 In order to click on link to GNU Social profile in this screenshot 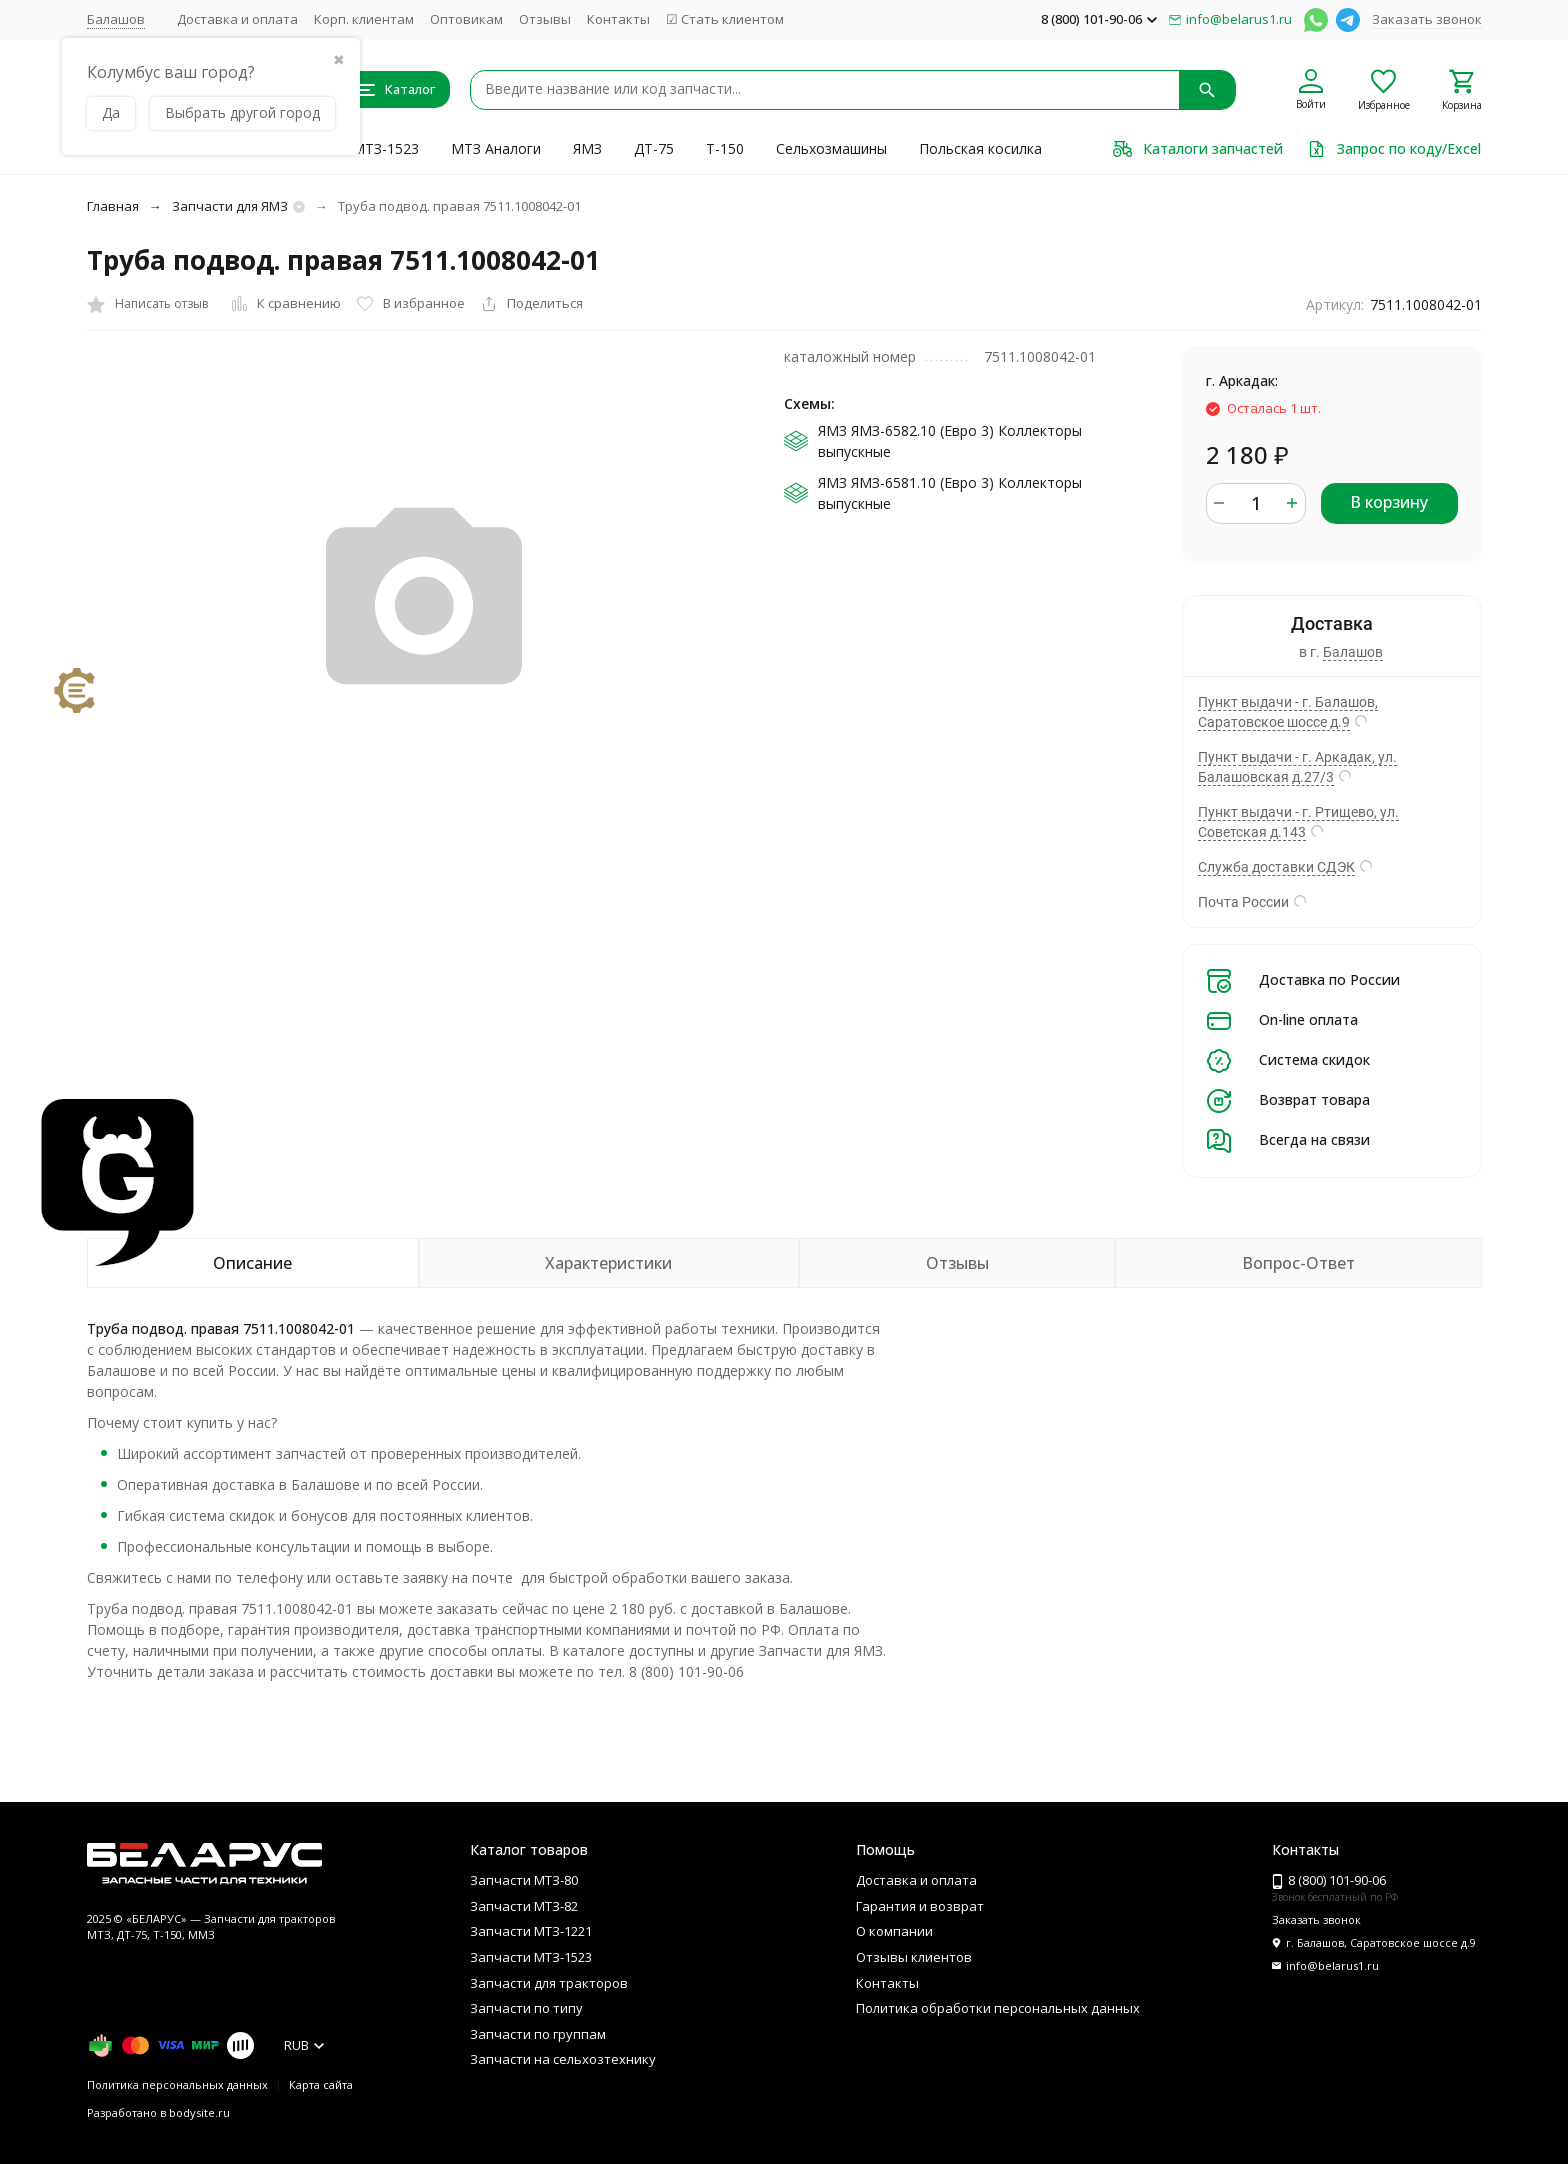, I will do `click(117, 1182)`.